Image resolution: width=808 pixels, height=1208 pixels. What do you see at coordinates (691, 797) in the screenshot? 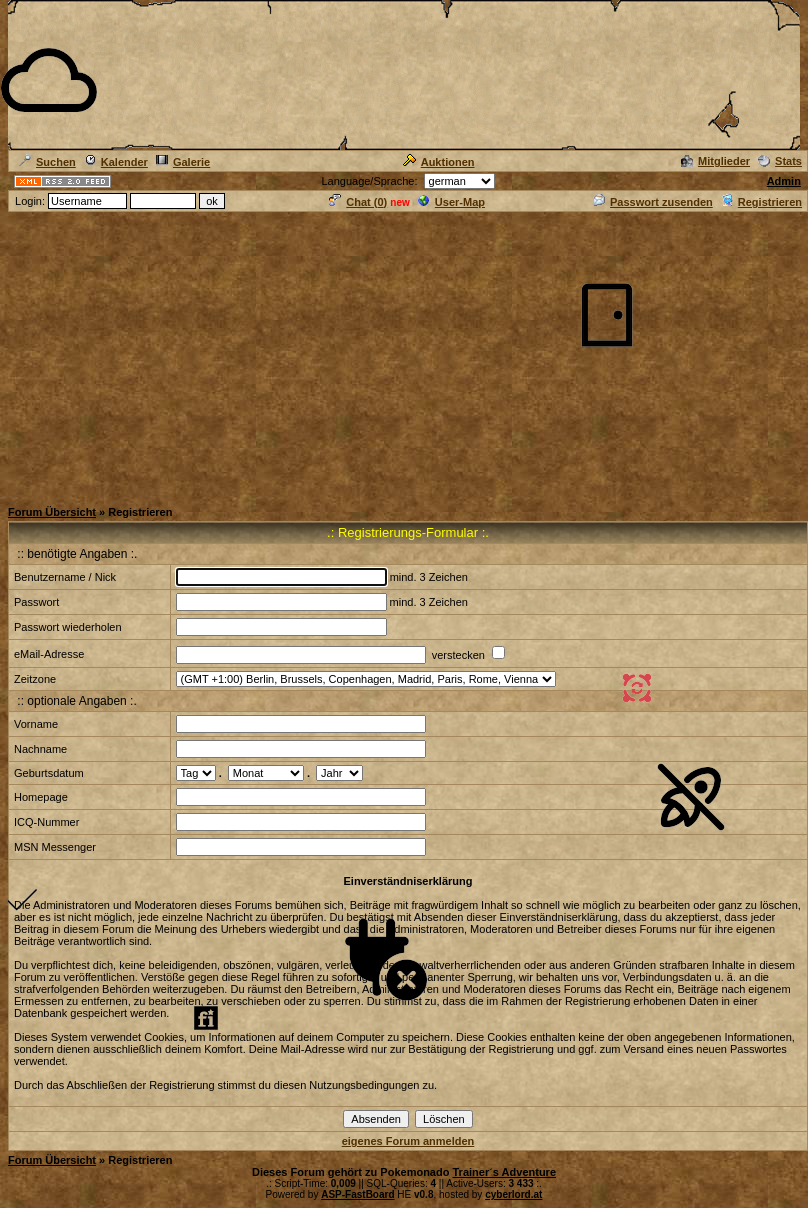
I see `disable quick launch or boost feature` at bounding box center [691, 797].